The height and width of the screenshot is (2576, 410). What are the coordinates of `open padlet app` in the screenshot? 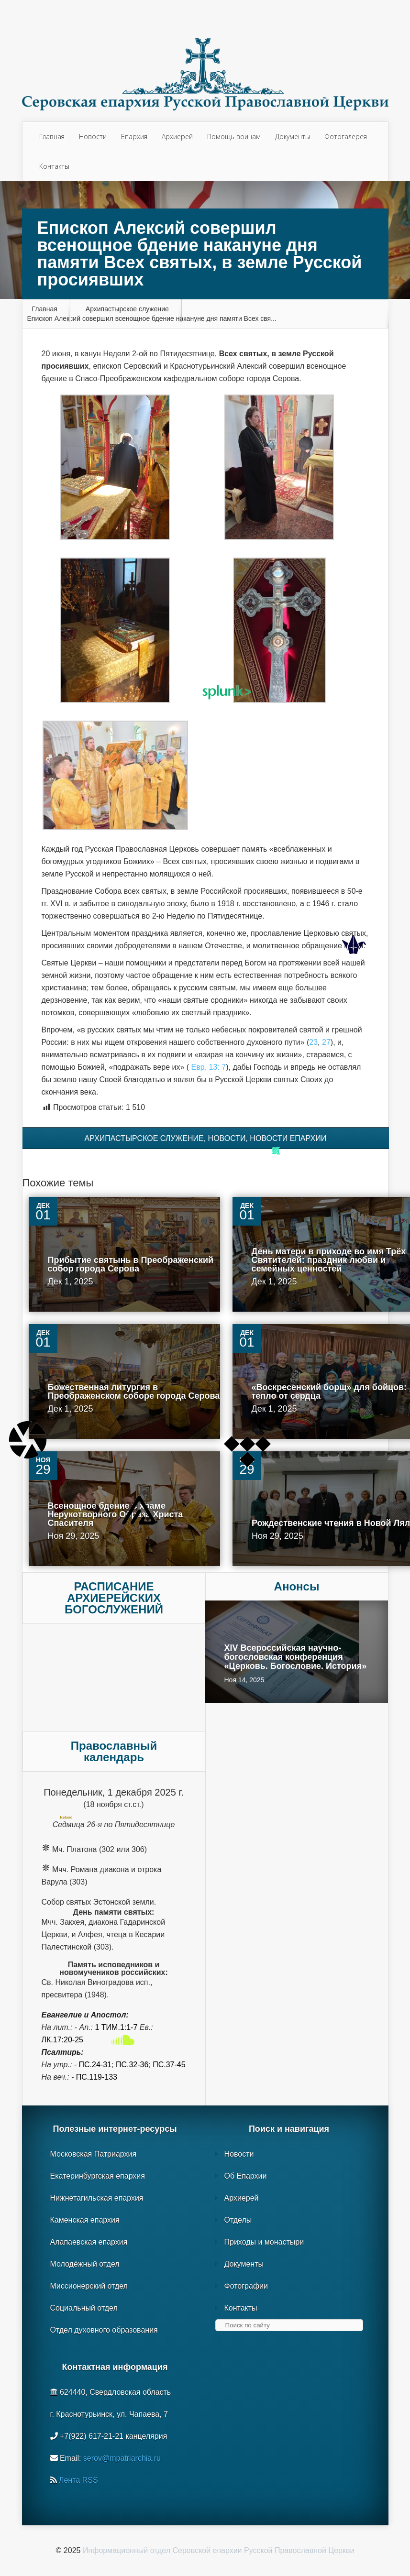 It's located at (354, 944).